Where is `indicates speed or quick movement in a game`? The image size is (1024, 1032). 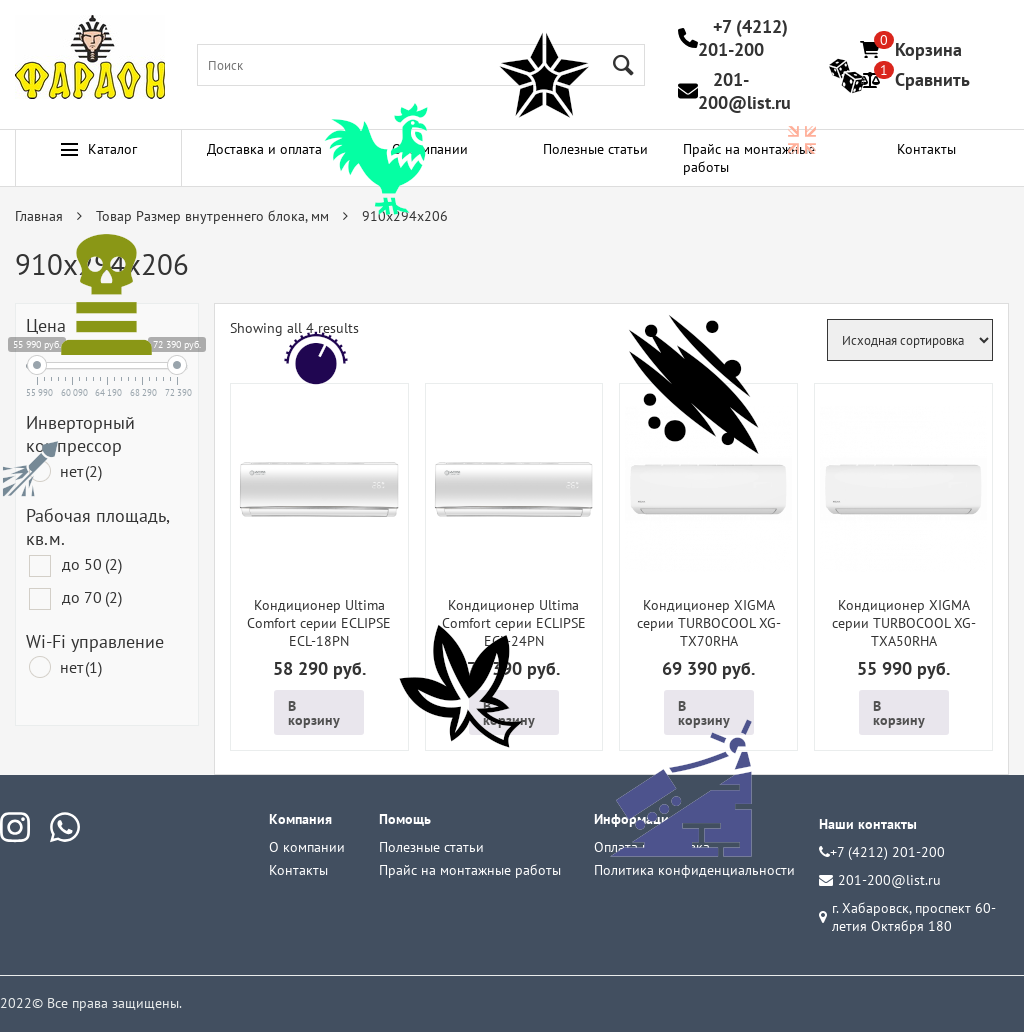
indicates speed or quick movement in a game is located at coordinates (697, 383).